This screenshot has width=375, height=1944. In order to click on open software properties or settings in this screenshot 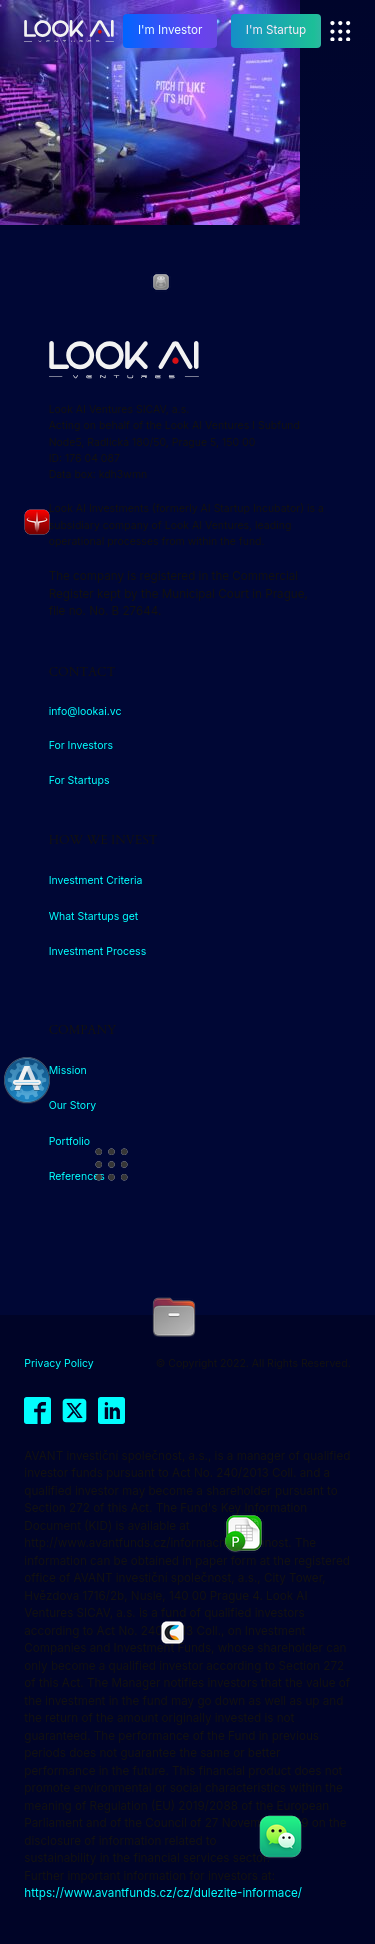, I will do `click(27, 1080)`.